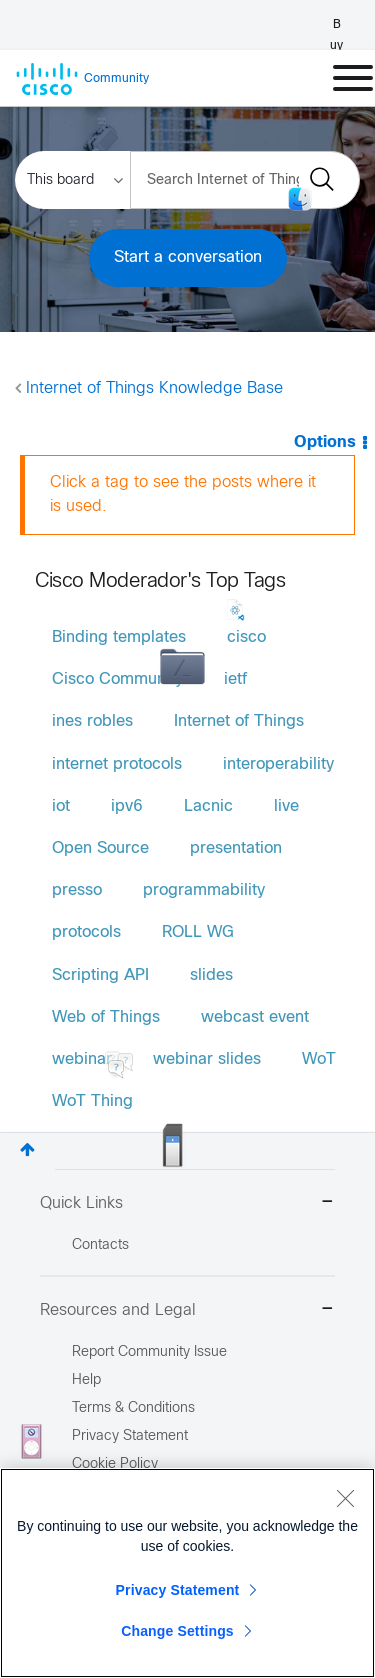  I want to click on access frequently asked questions, so click(119, 1065).